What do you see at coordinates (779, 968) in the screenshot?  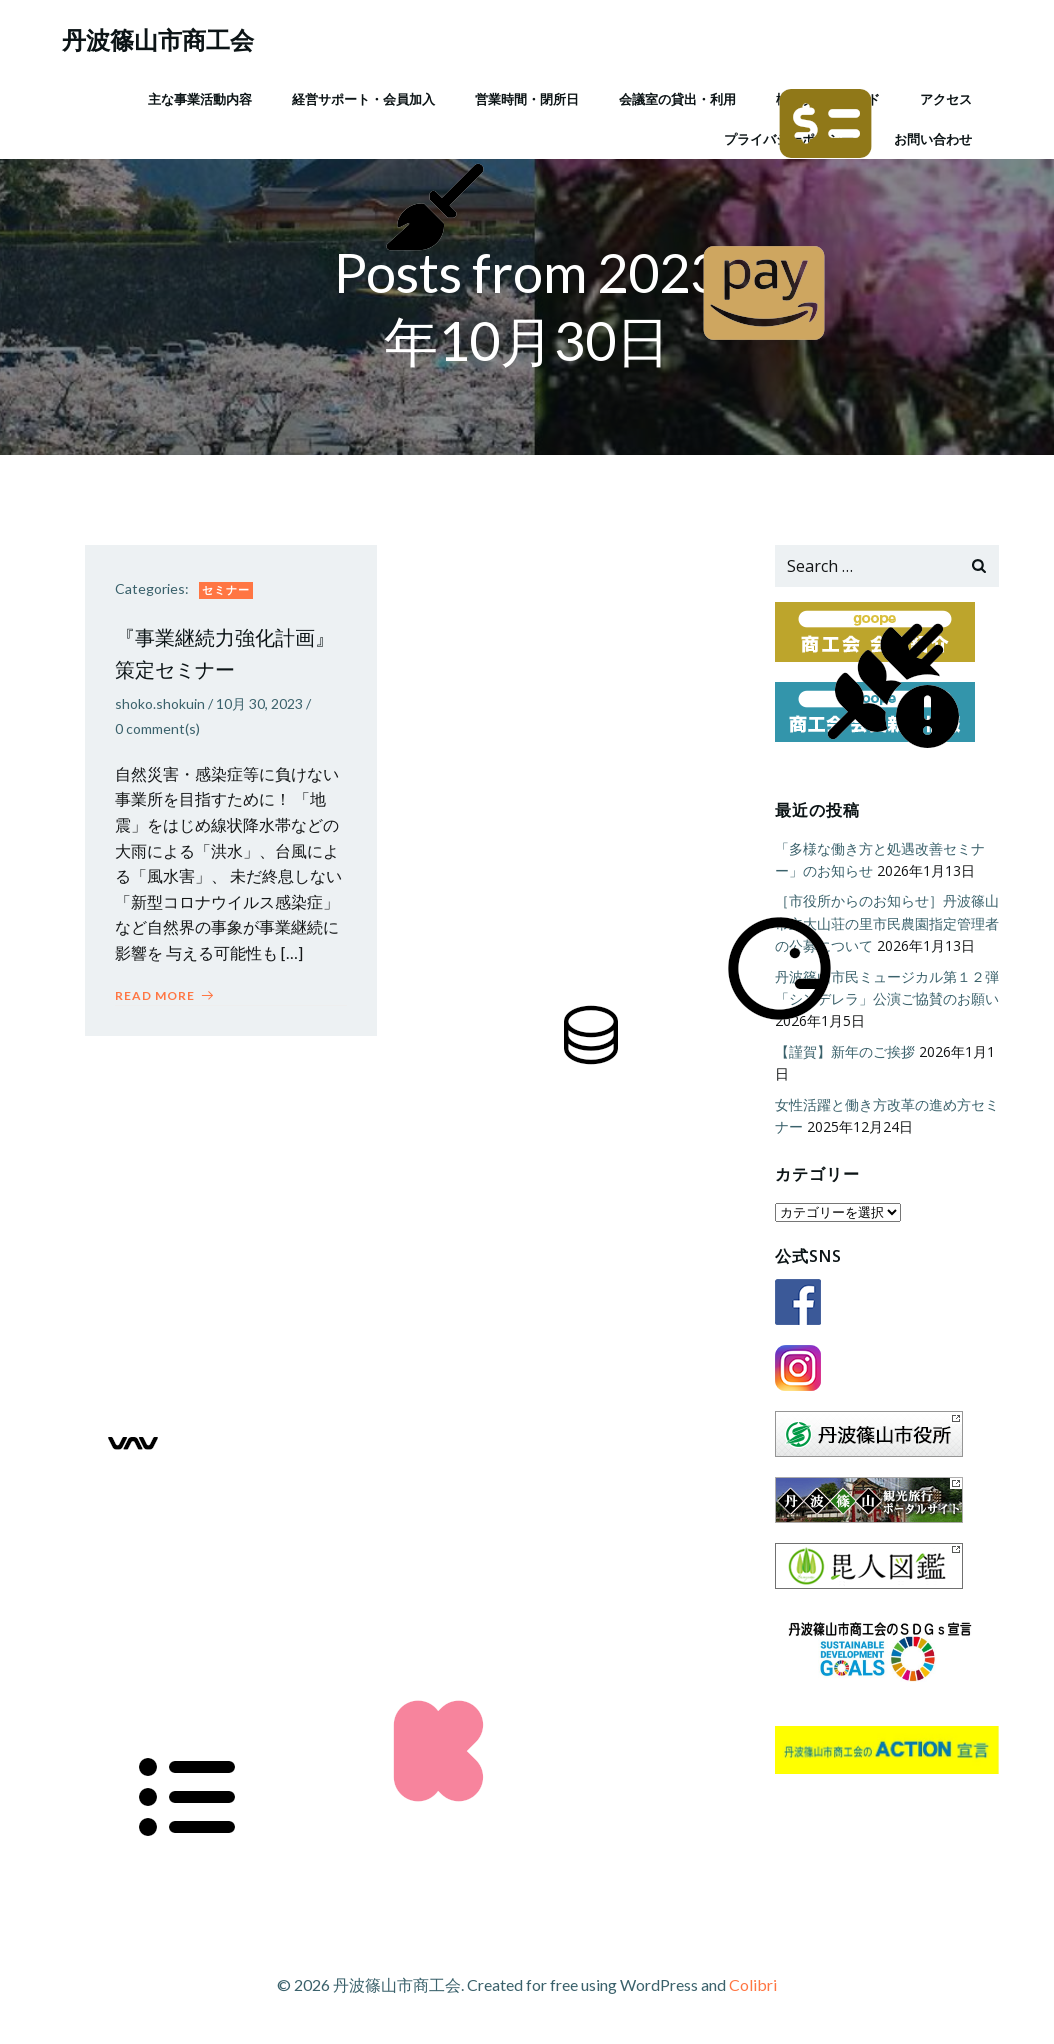 I see `emoji or mood selector looking right` at bounding box center [779, 968].